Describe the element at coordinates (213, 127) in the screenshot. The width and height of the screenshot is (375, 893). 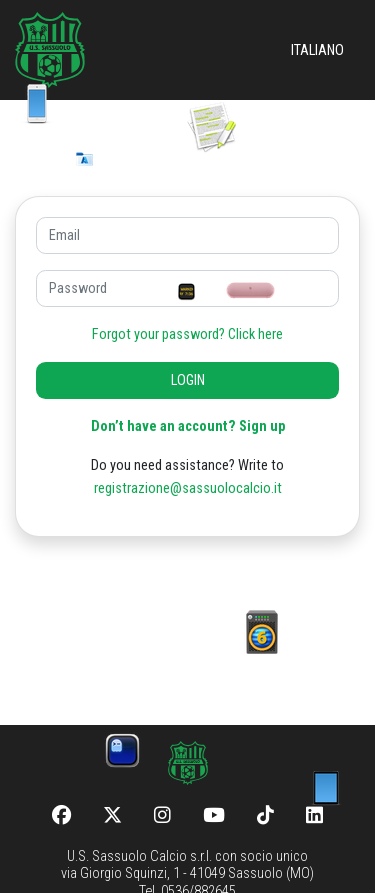
I see `summarize or highlight key points in a document` at that location.